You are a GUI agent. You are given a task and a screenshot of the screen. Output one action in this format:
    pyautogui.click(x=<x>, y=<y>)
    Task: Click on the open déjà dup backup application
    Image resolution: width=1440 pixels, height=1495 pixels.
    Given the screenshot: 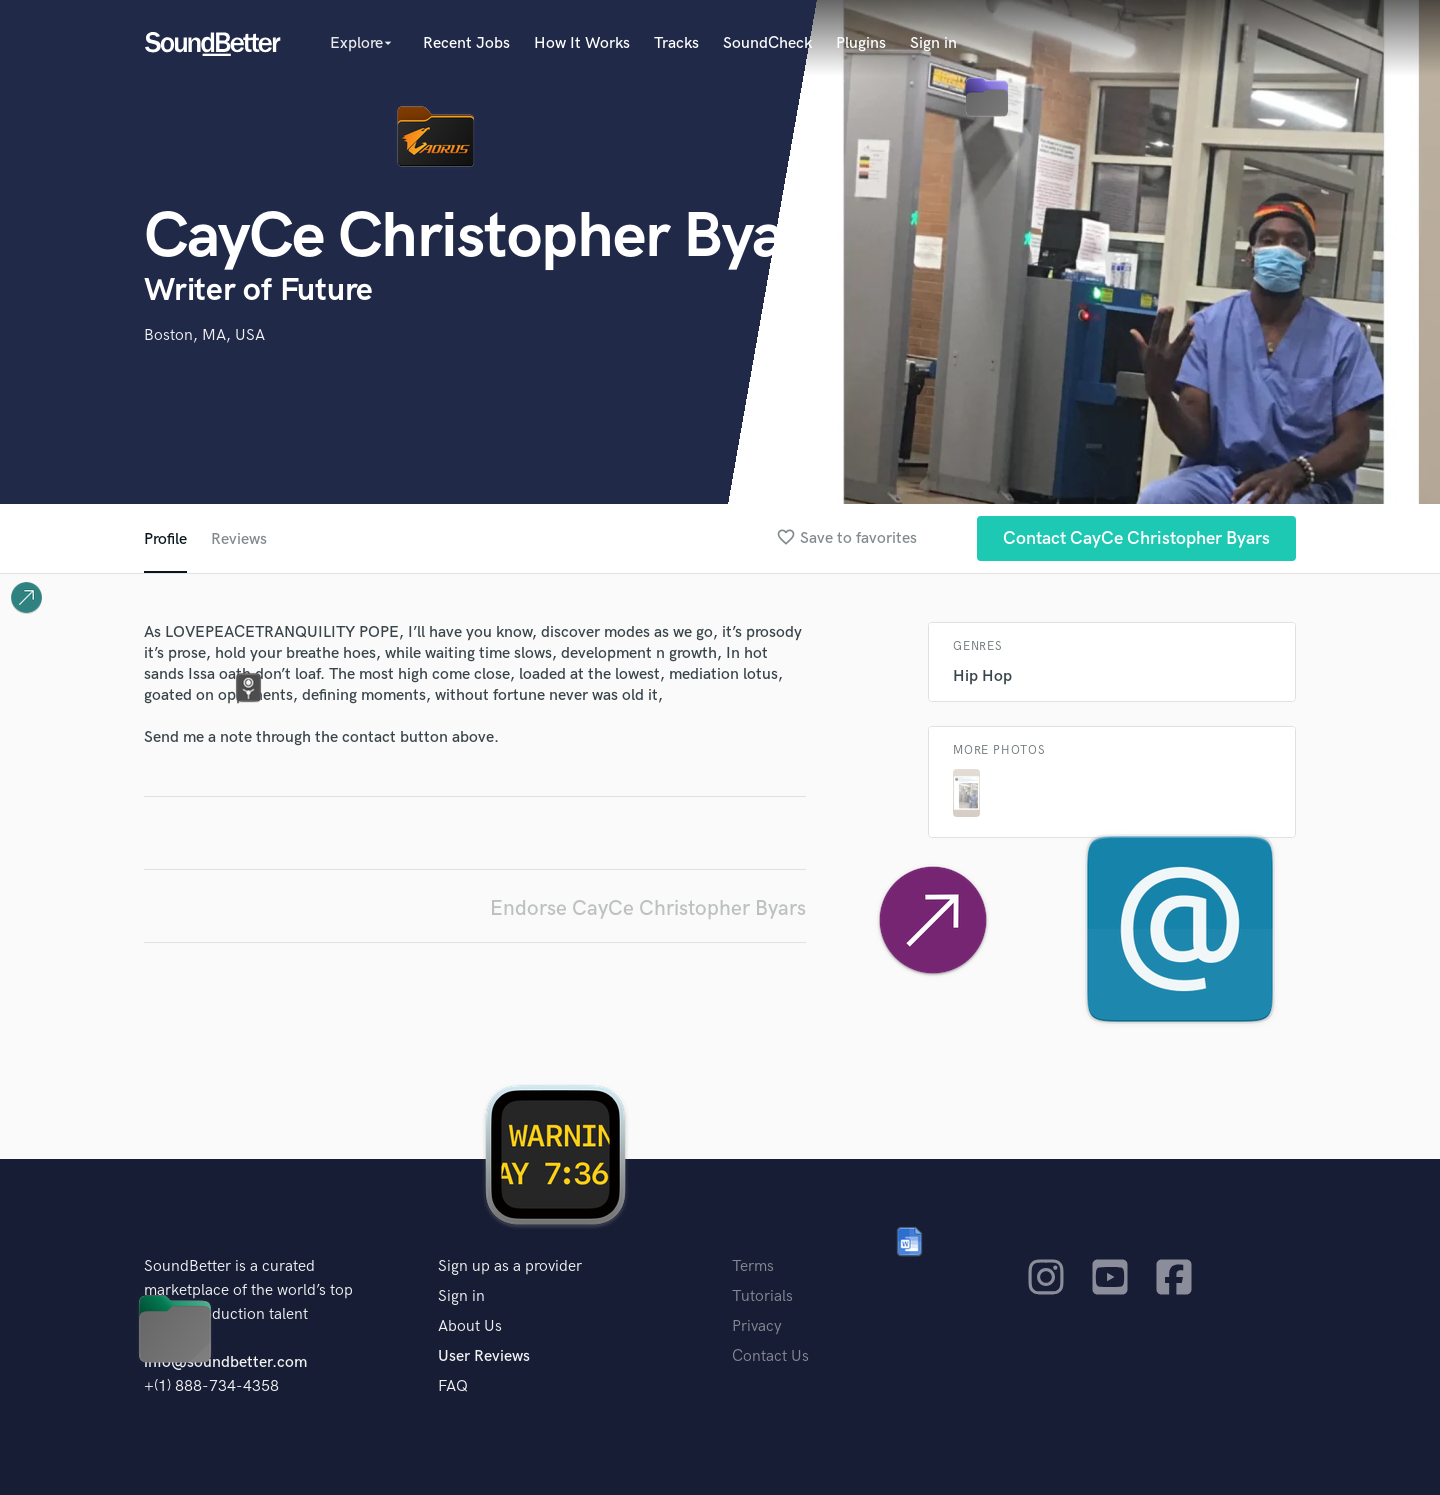 What is the action you would take?
    pyautogui.click(x=248, y=687)
    